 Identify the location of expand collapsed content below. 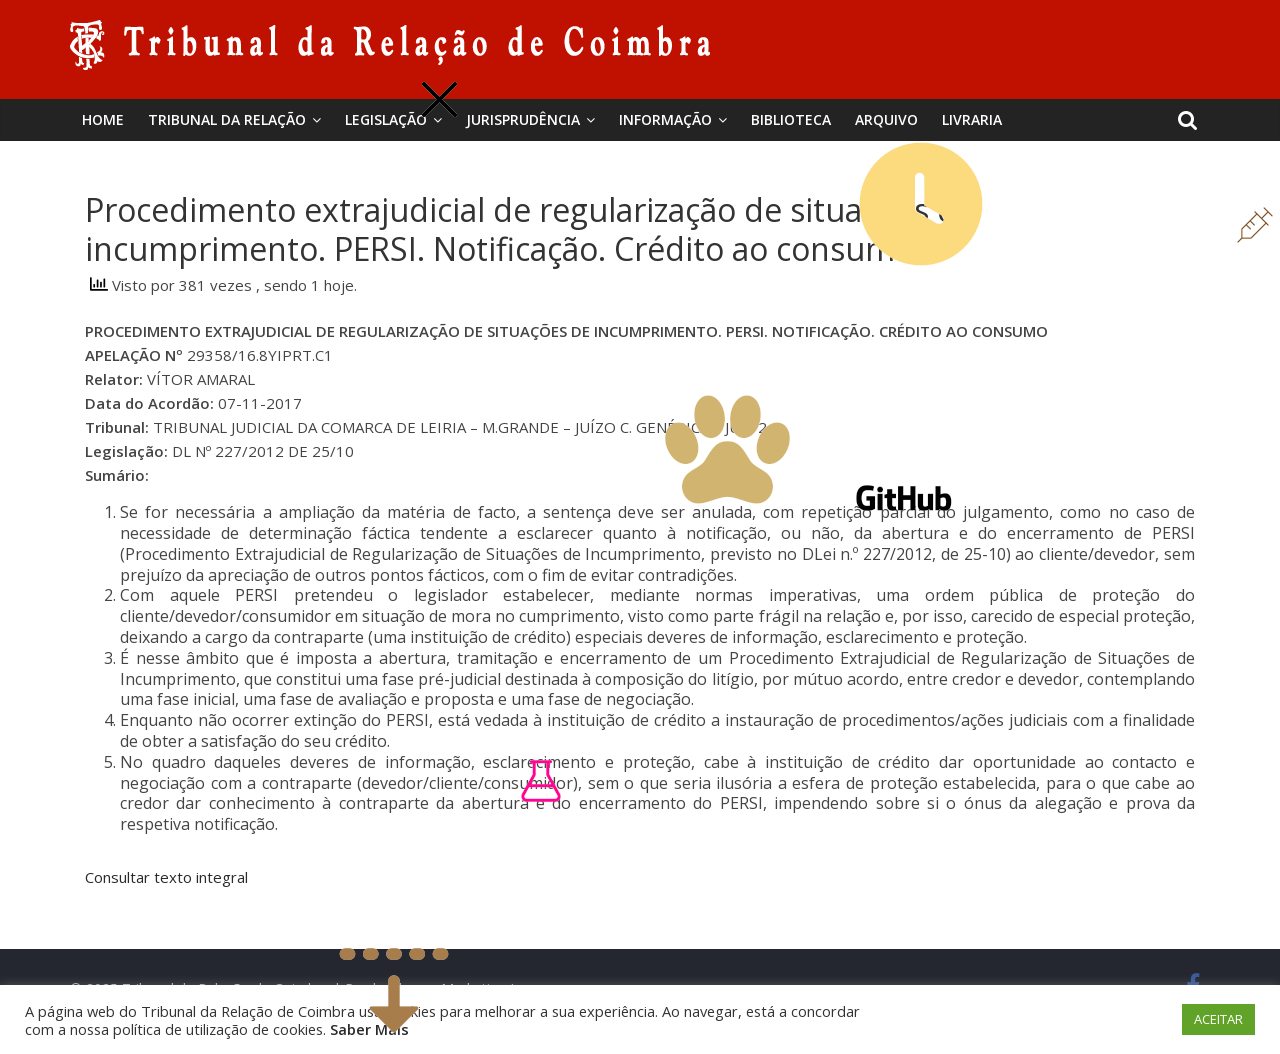
(394, 983).